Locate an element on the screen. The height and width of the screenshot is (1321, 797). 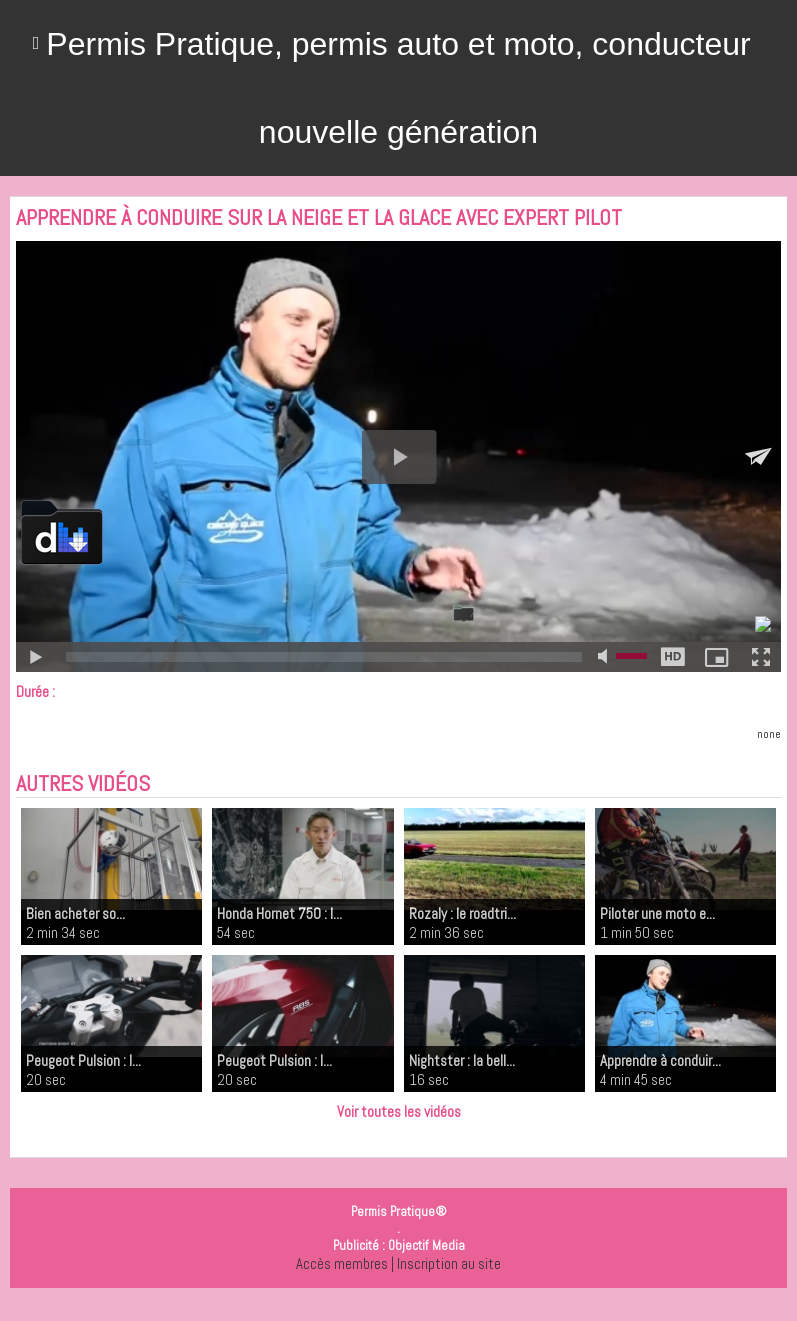
open wacom tablet files and drivers is located at coordinates (463, 613).